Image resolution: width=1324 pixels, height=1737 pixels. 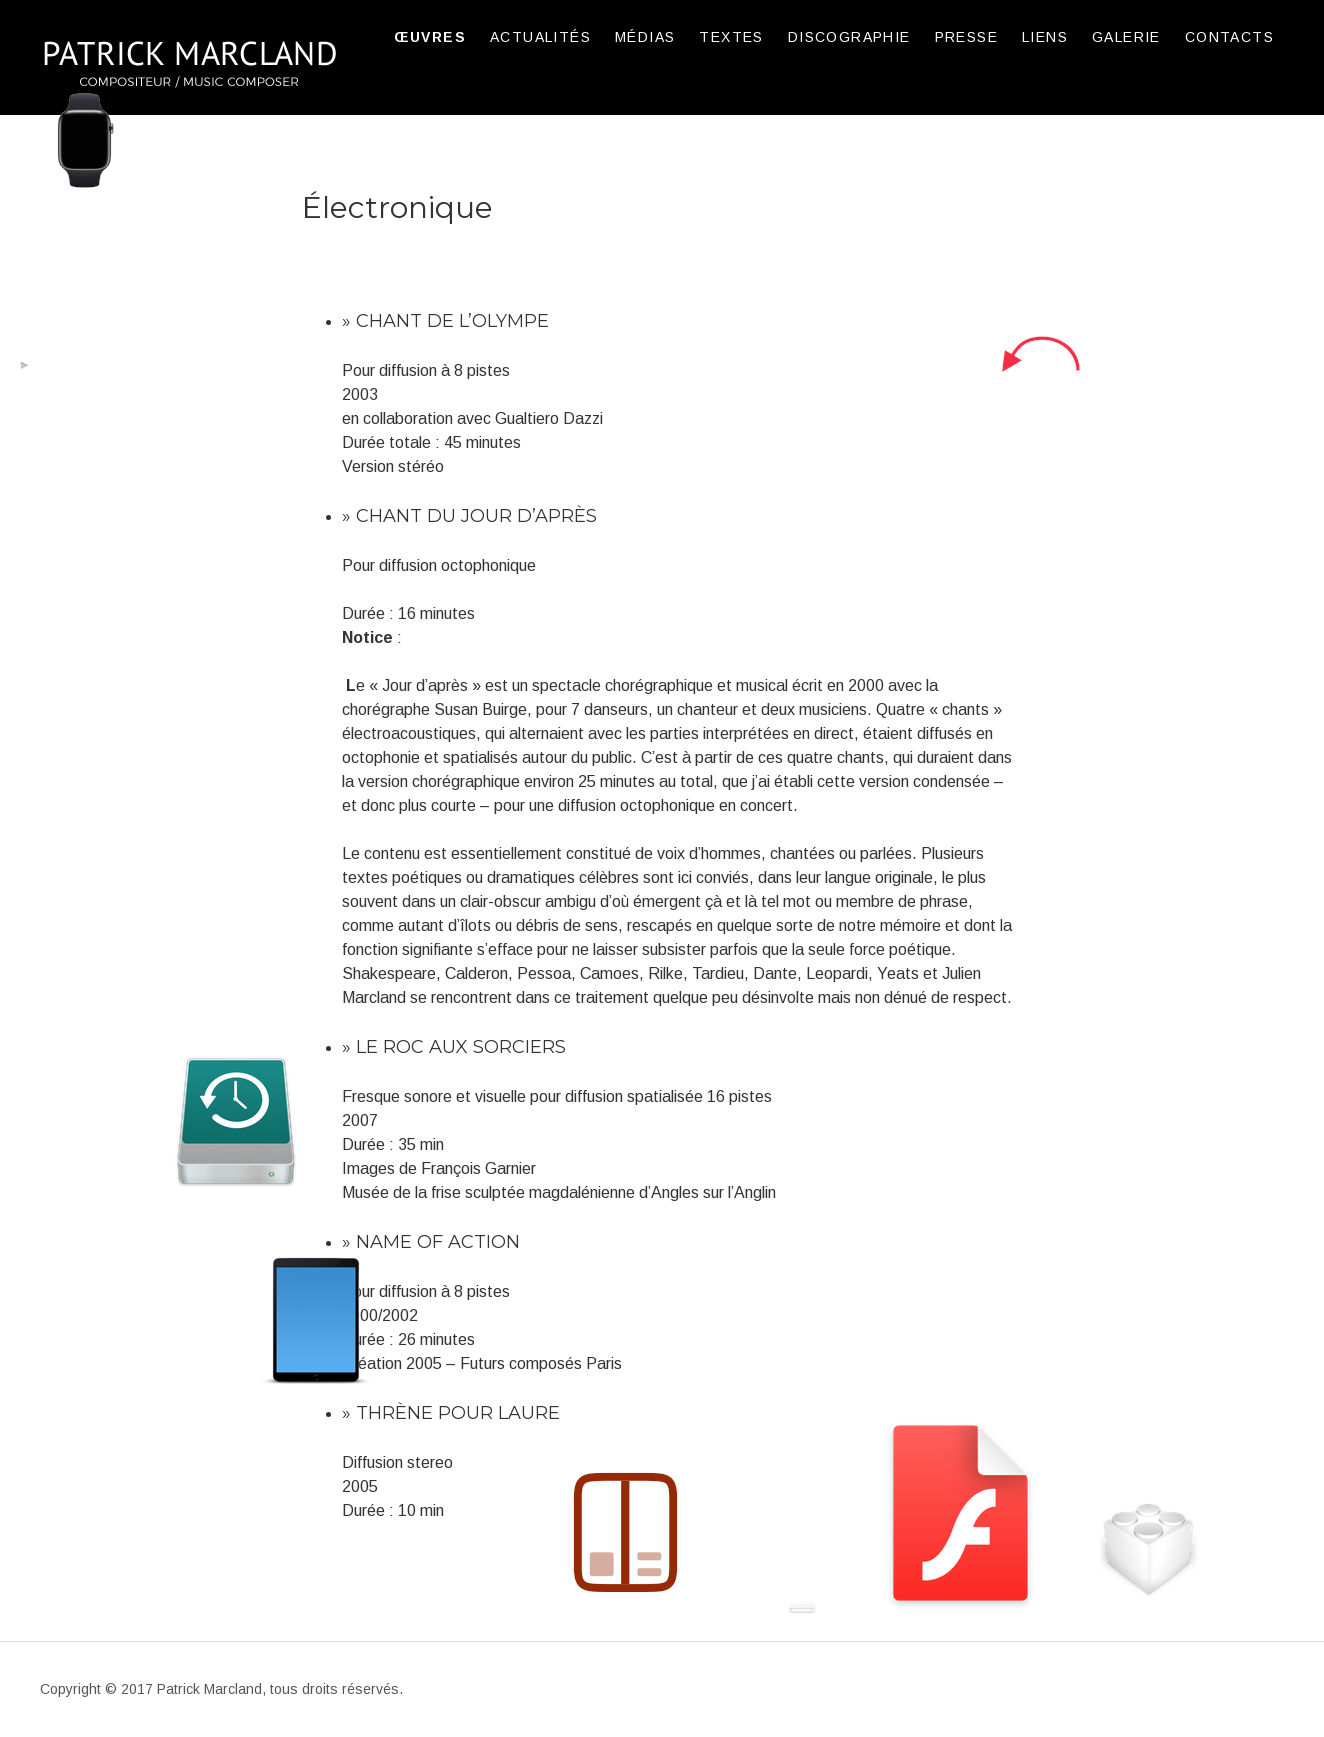 I want to click on navigate to the next item or section, so click(x=25, y=366).